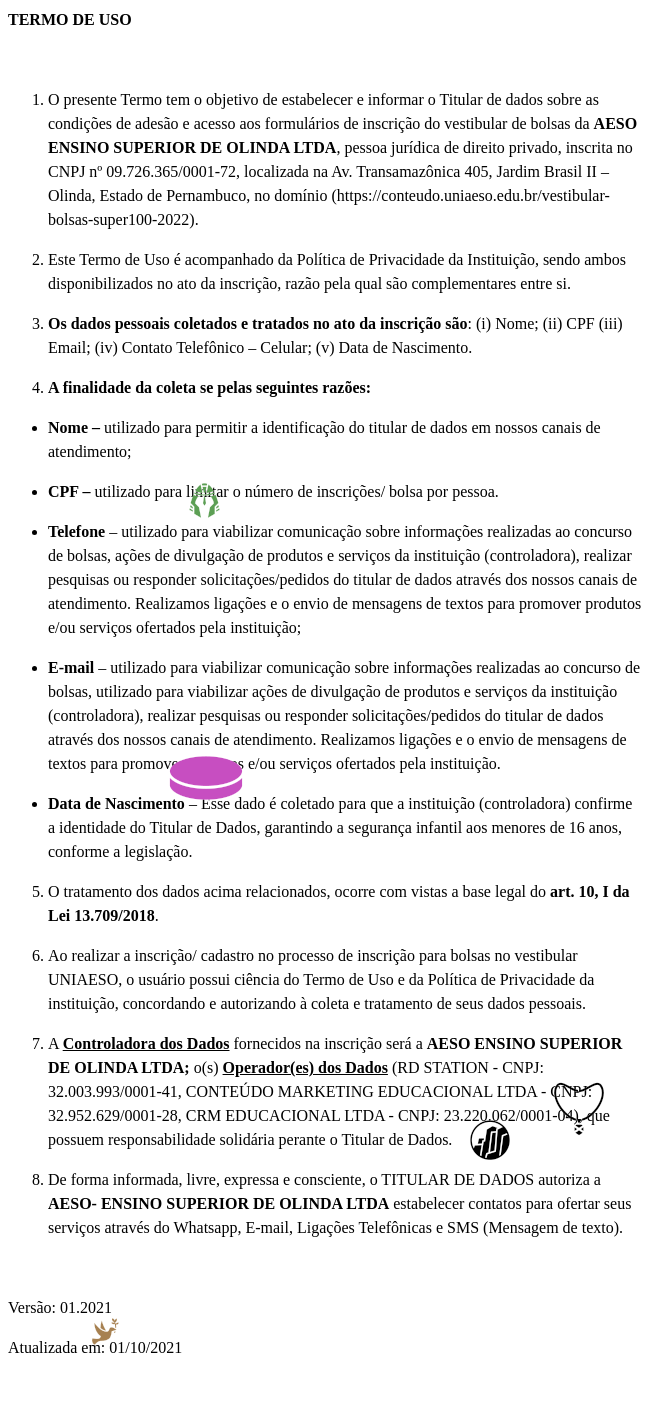  What do you see at coordinates (204, 500) in the screenshot?
I see `select warlock class or character` at bounding box center [204, 500].